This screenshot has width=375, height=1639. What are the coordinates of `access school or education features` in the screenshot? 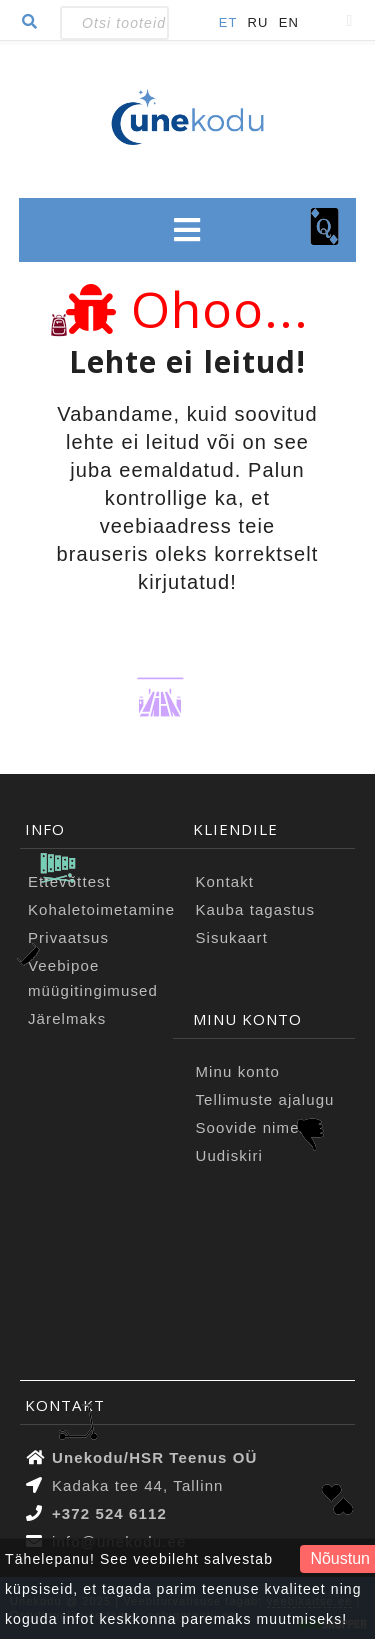 It's located at (59, 325).